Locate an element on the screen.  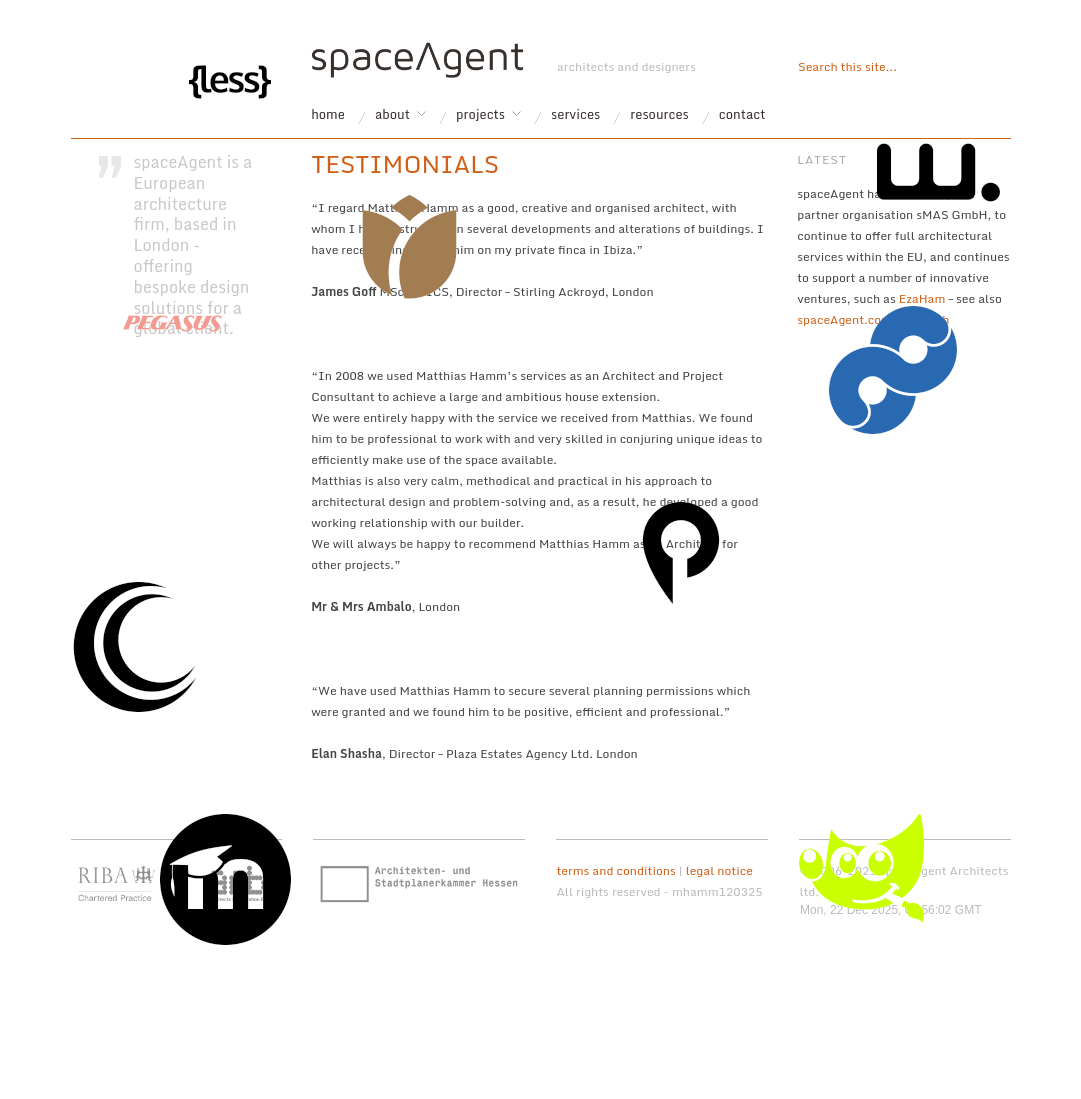
contributor covenant logo indicating a code of conduct for open source projects is located at coordinates (135, 647).